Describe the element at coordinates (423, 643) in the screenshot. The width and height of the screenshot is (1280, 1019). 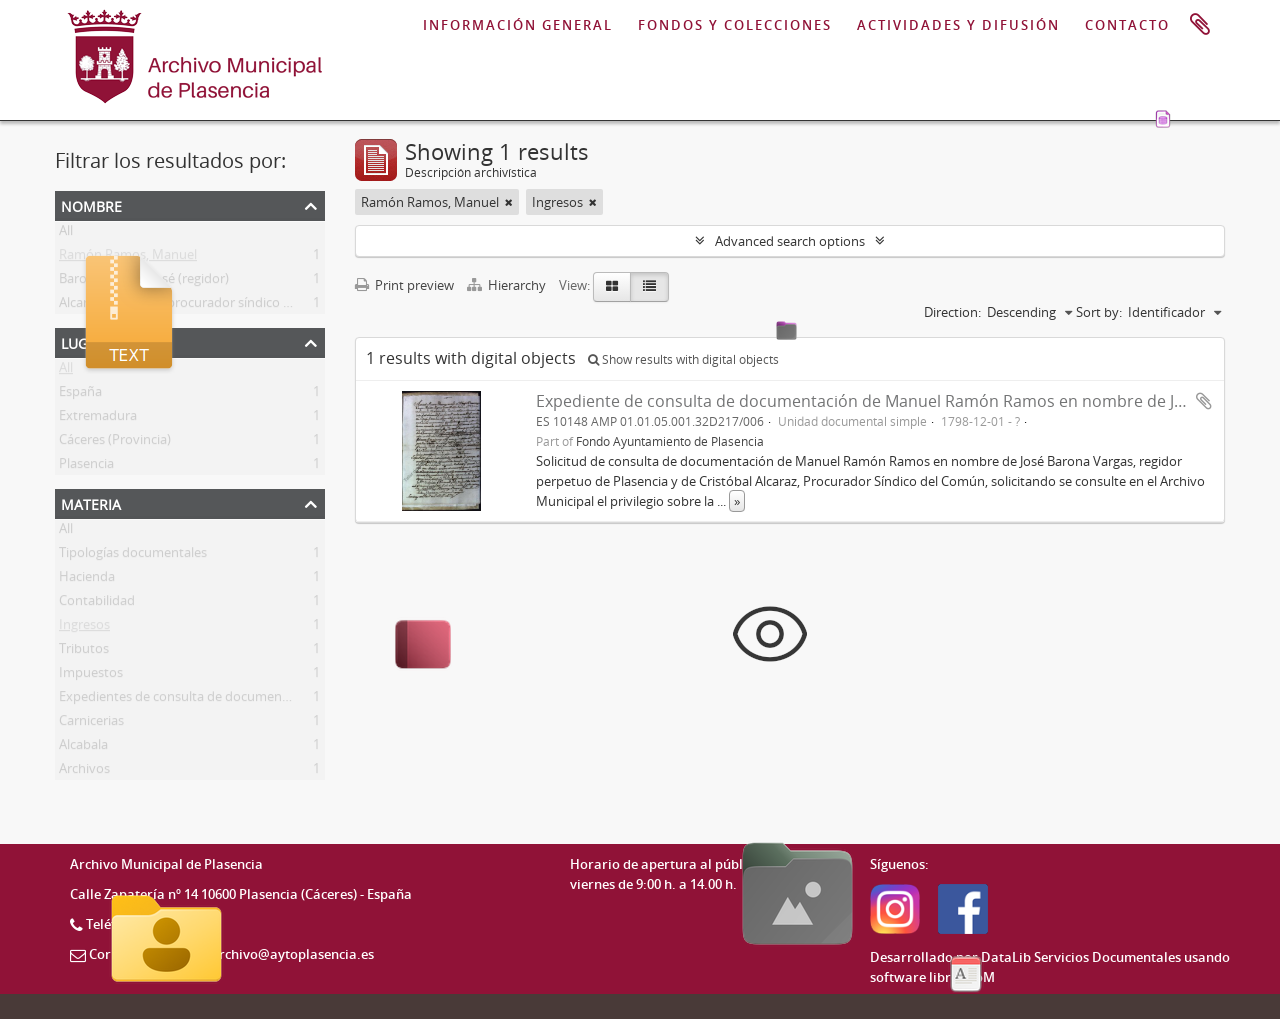
I see `access your desktop folder` at that location.